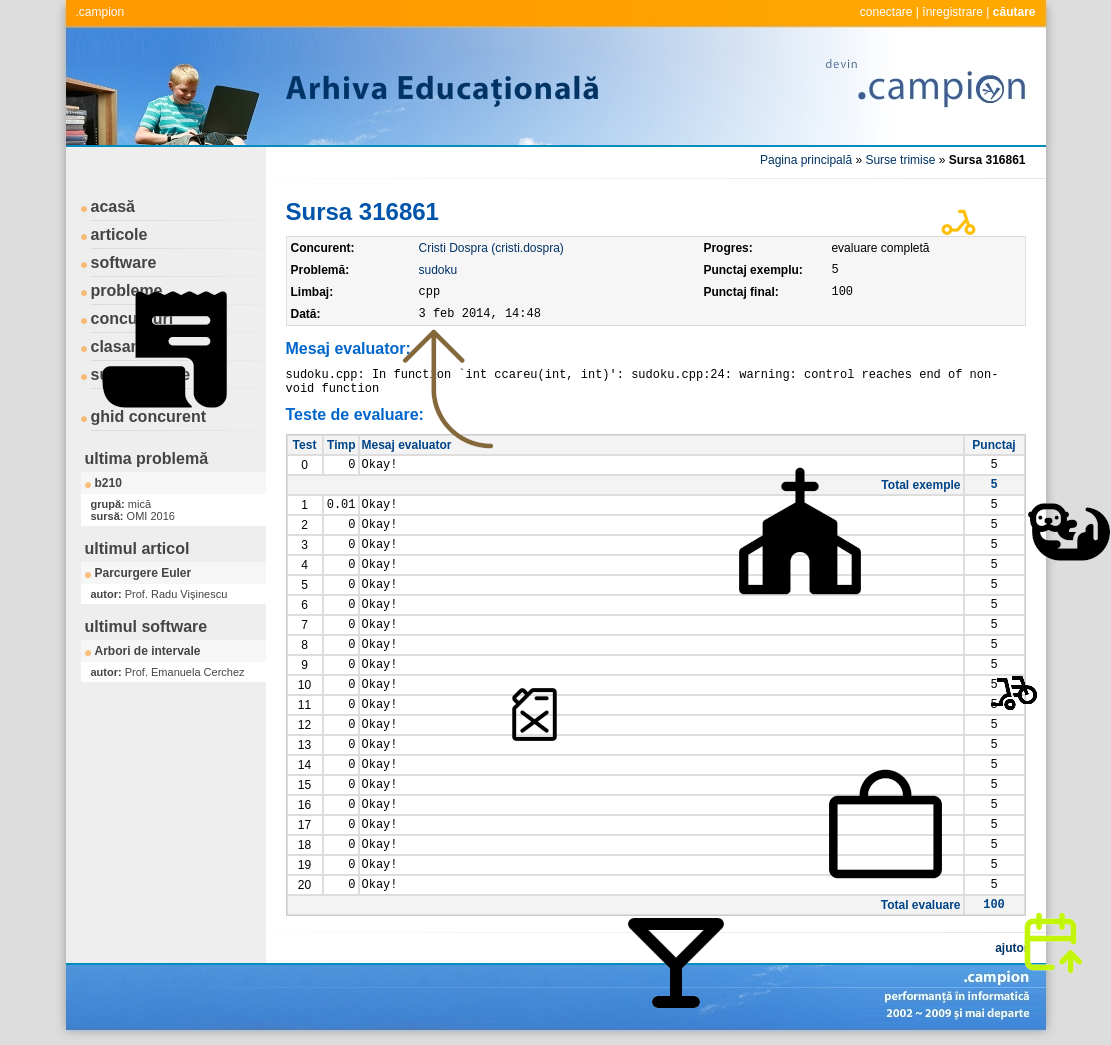  Describe the element at coordinates (164, 349) in the screenshot. I see `view purchase receipt or transaction history` at that location.